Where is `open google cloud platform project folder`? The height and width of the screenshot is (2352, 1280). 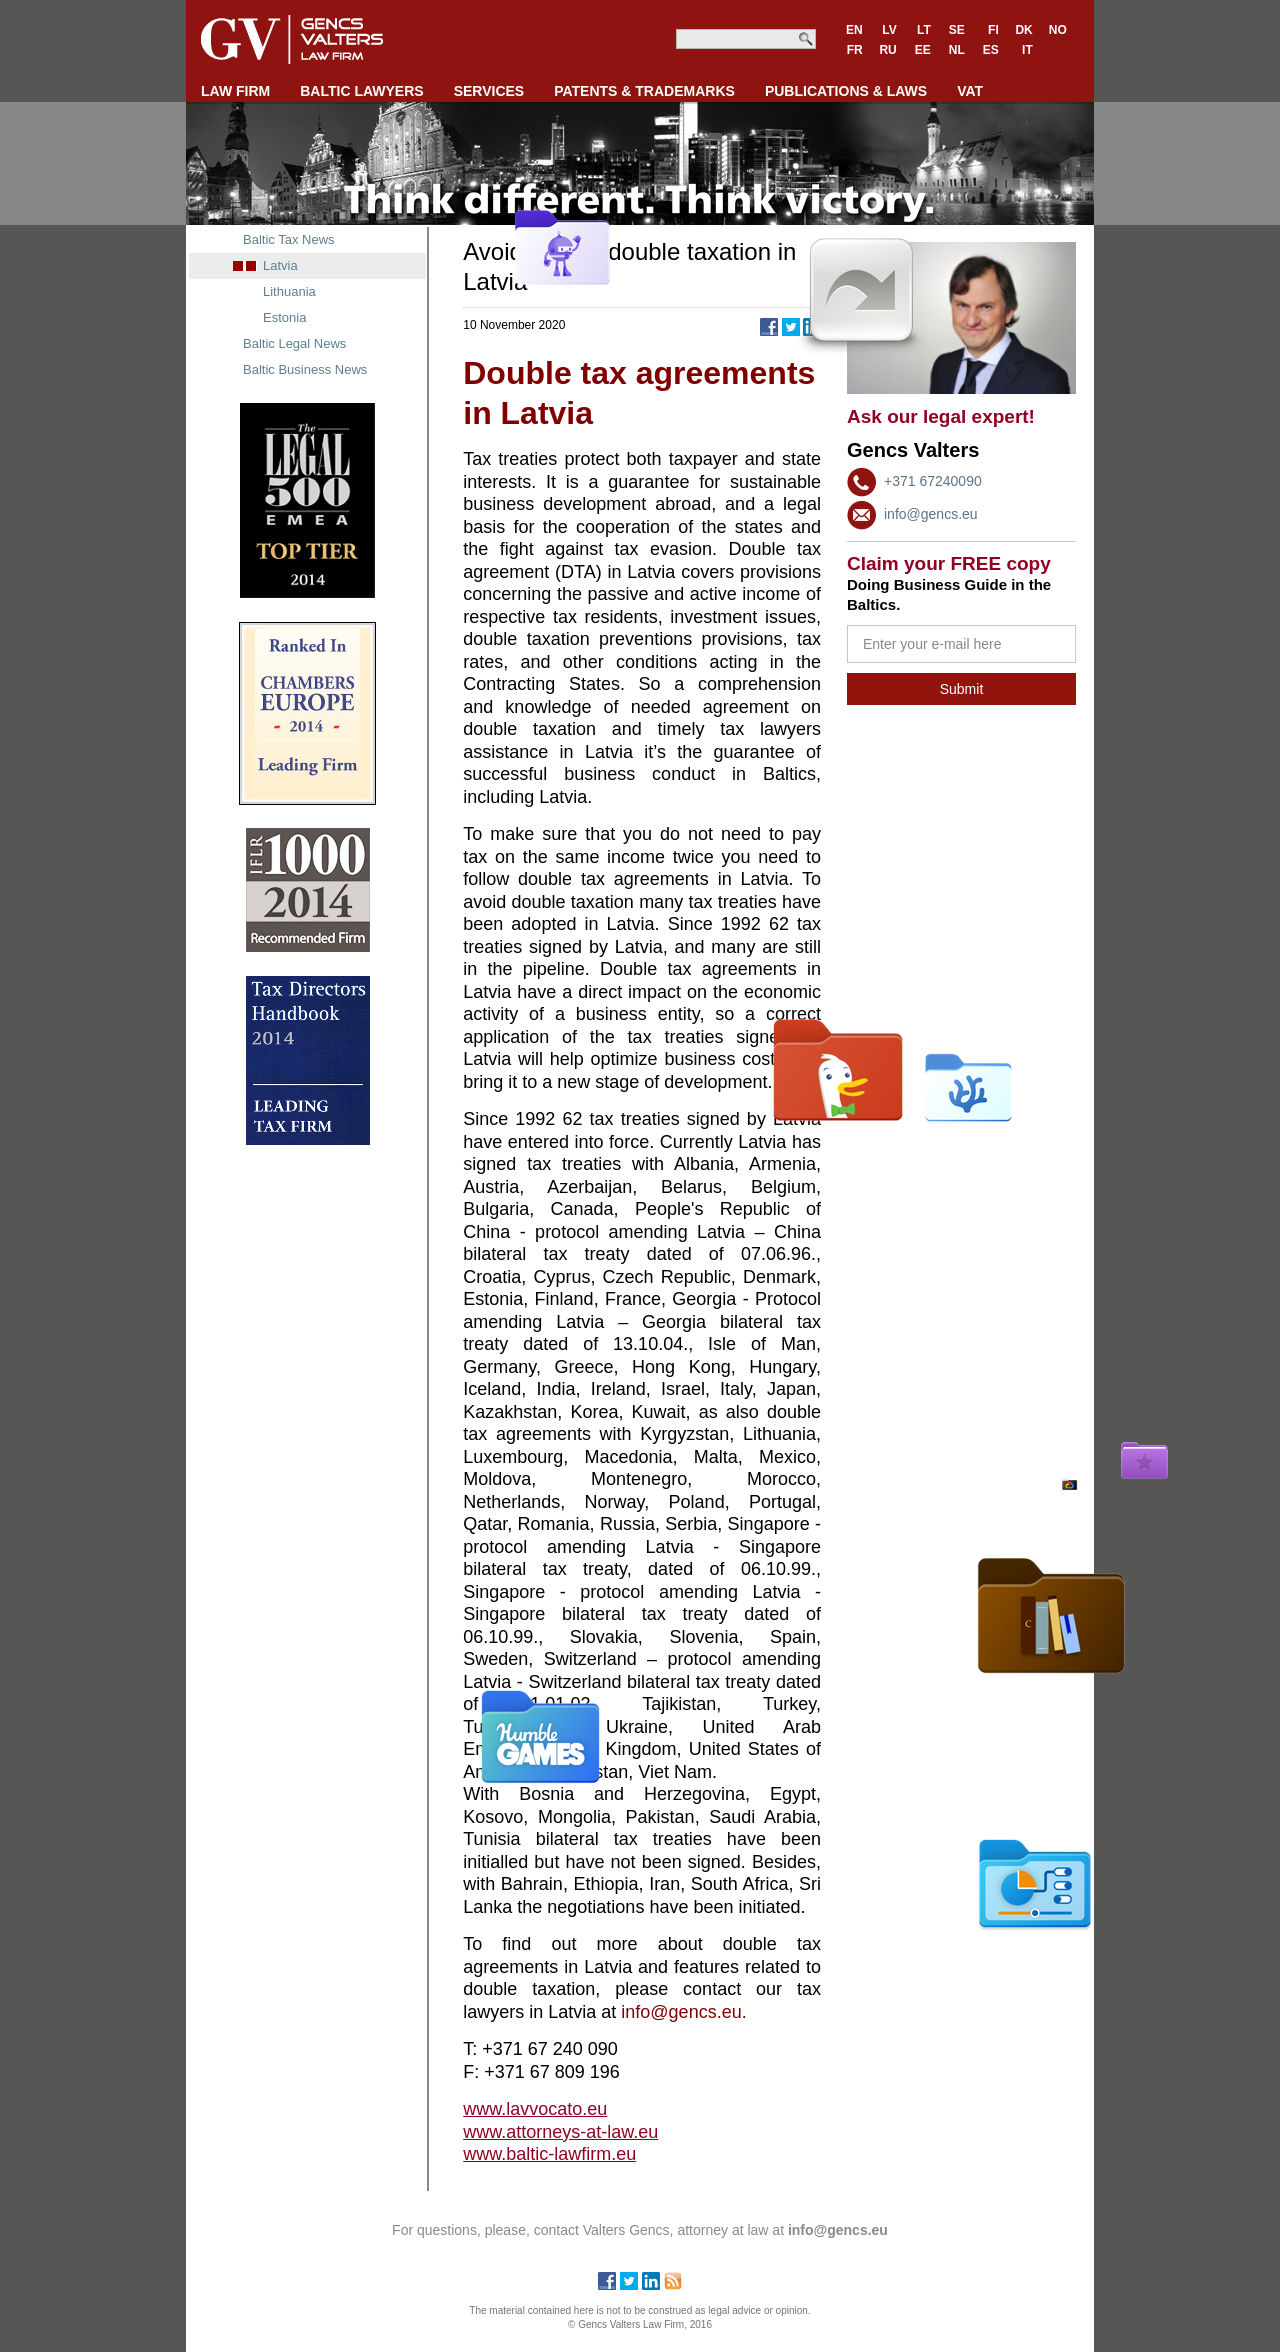
open google cloud platform project folder is located at coordinates (1069, 1484).